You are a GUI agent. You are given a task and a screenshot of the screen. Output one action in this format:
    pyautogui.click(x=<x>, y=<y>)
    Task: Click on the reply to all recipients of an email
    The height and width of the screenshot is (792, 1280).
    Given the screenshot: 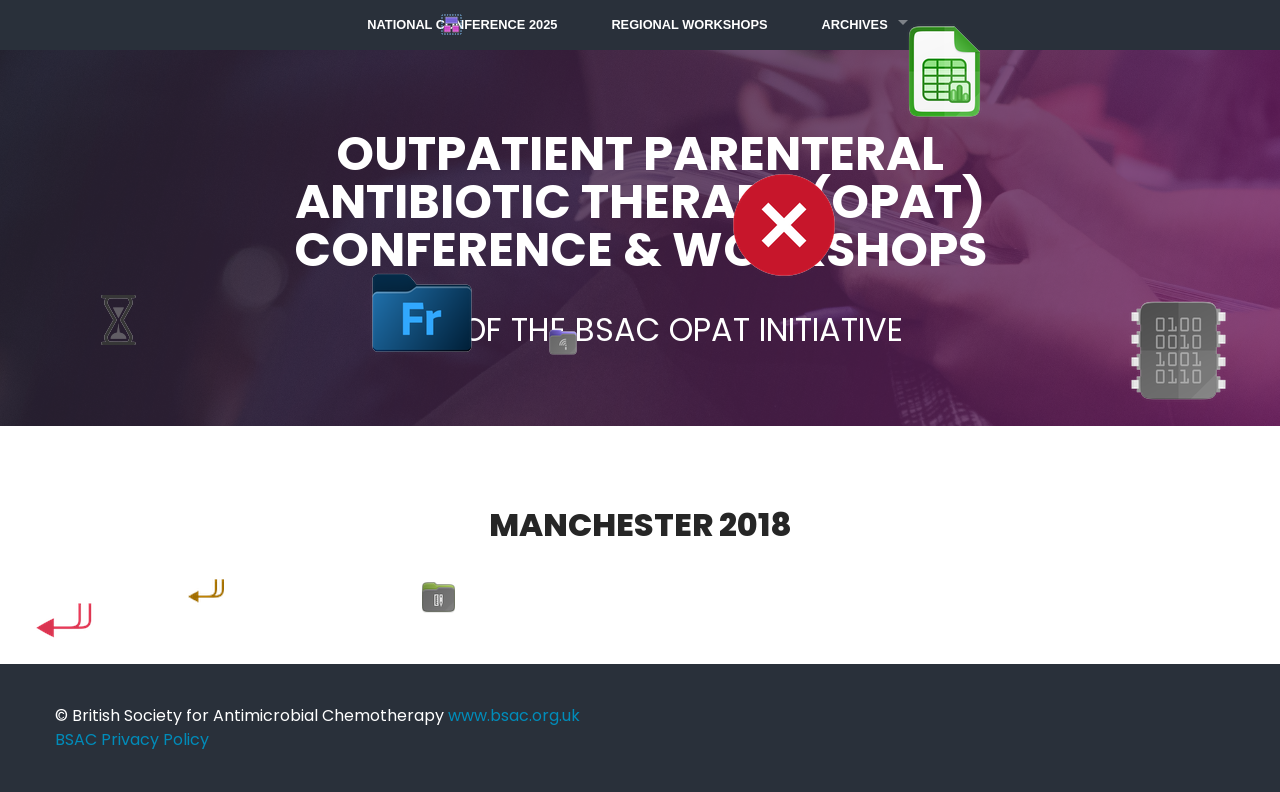 What is the action you would take?
    pyautogui.click(x=63, y=620)
    